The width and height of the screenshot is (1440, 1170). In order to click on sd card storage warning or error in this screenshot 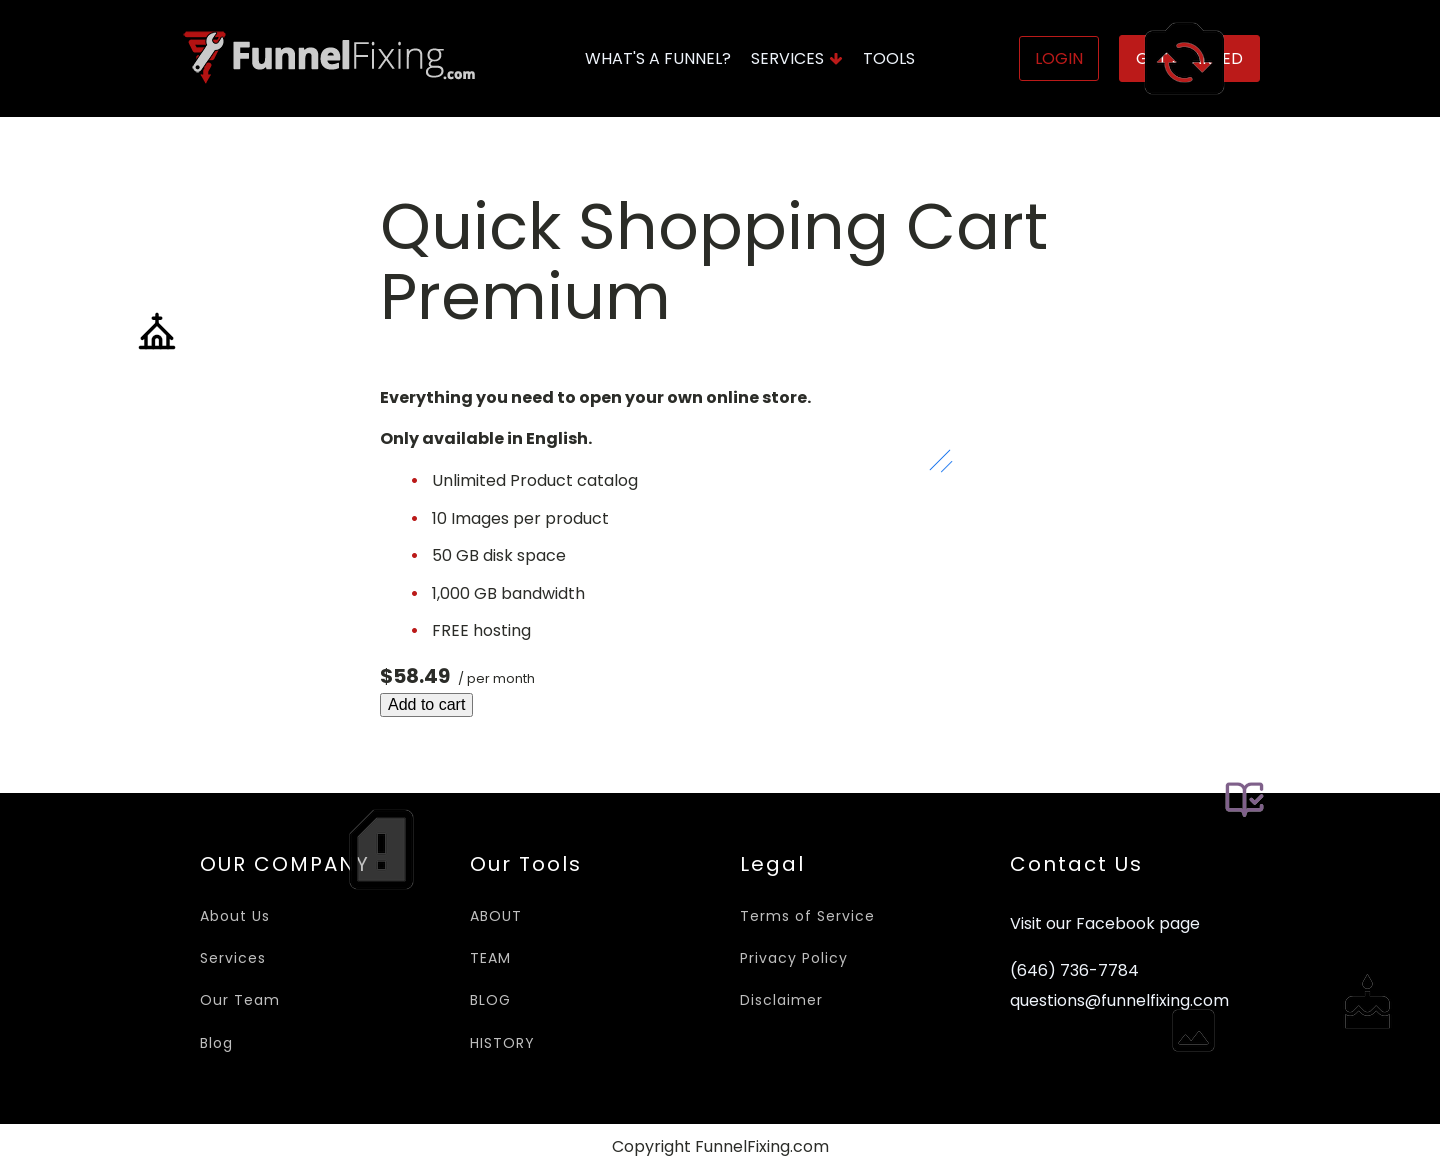, I will do `click(381, 849)`.